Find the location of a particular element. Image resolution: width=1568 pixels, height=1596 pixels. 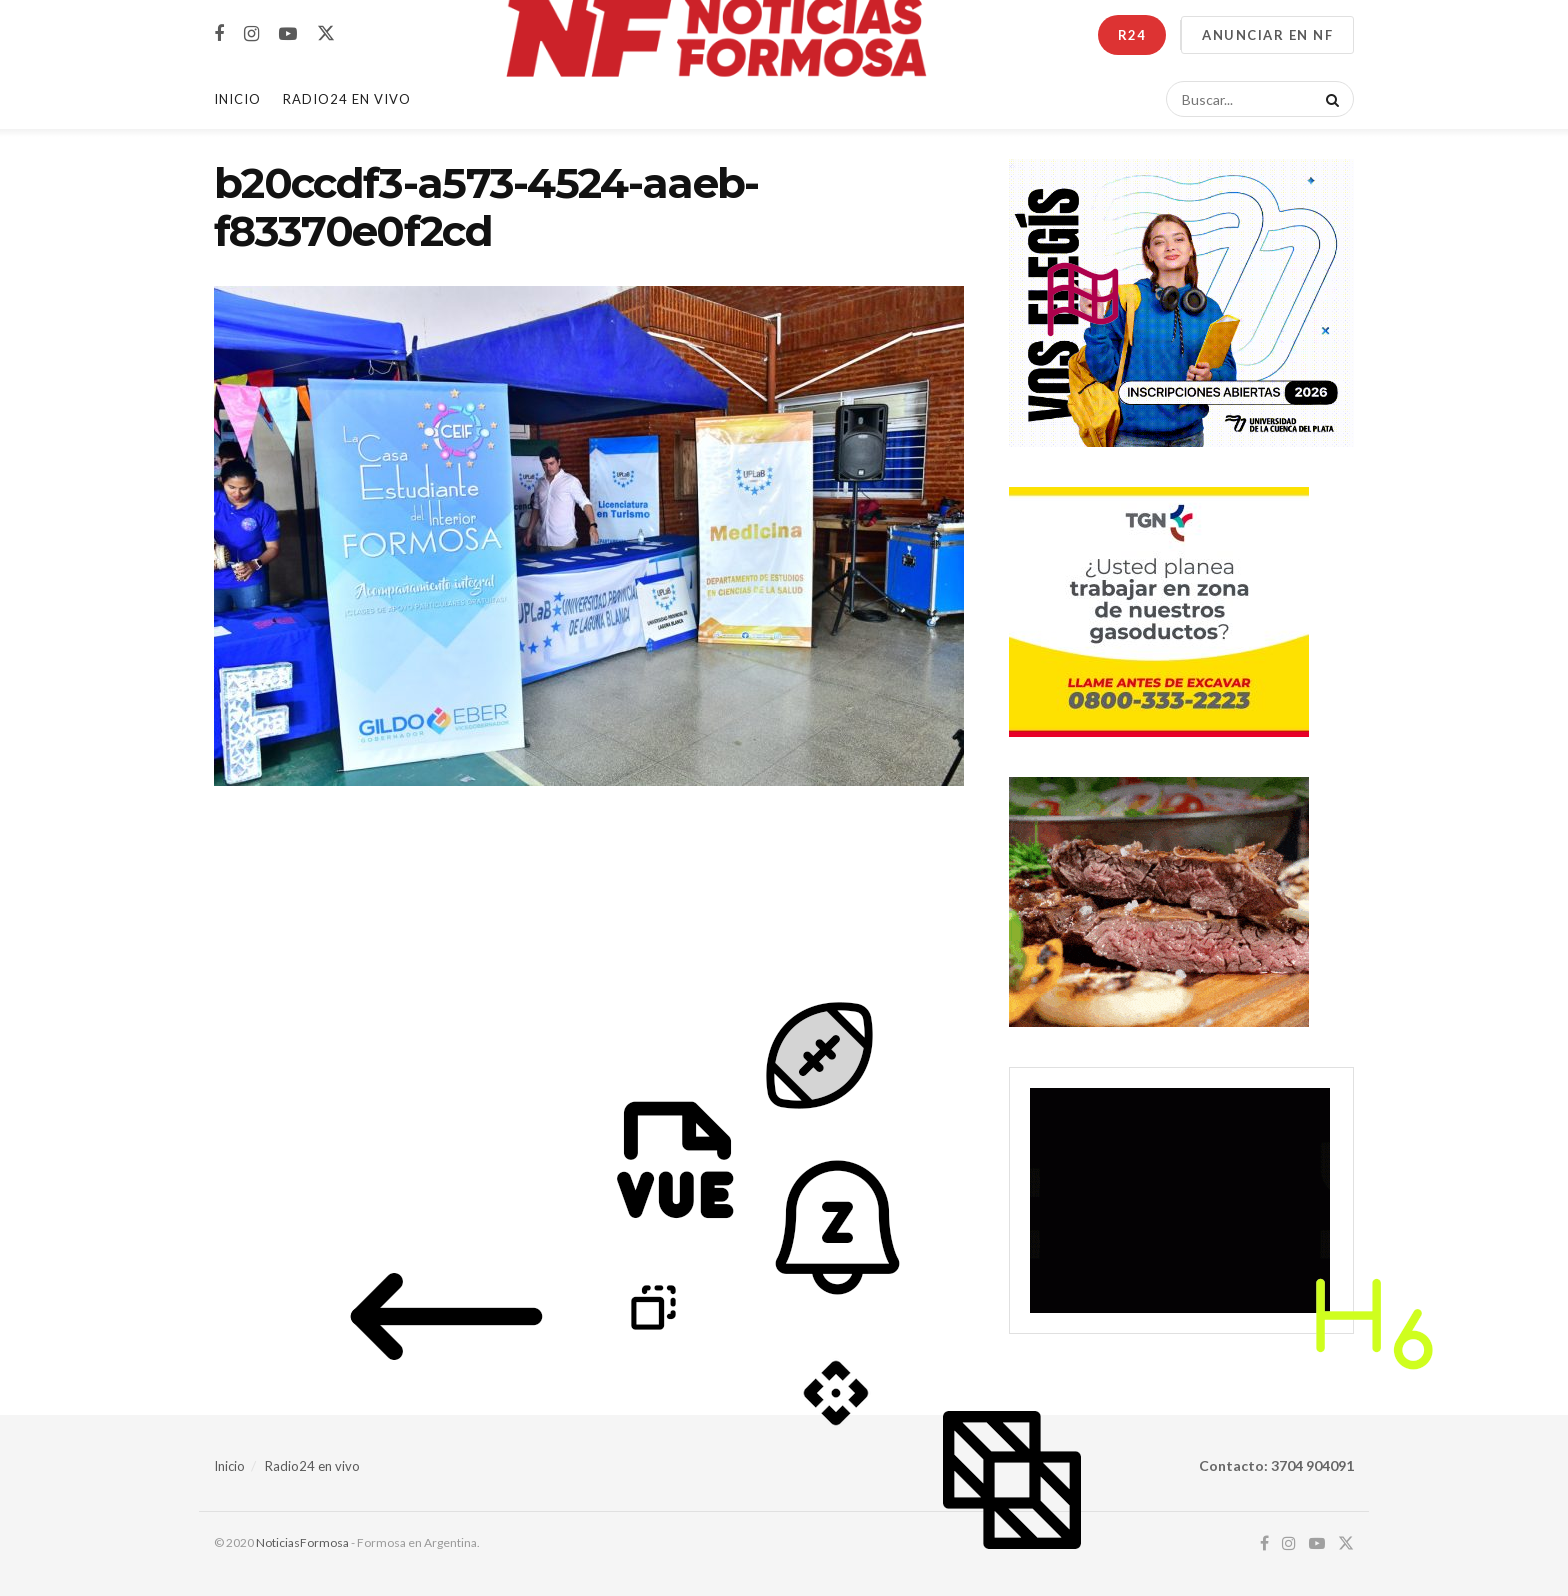

mute notifications or enable sleep mode is located at coordinates (837, 1227).